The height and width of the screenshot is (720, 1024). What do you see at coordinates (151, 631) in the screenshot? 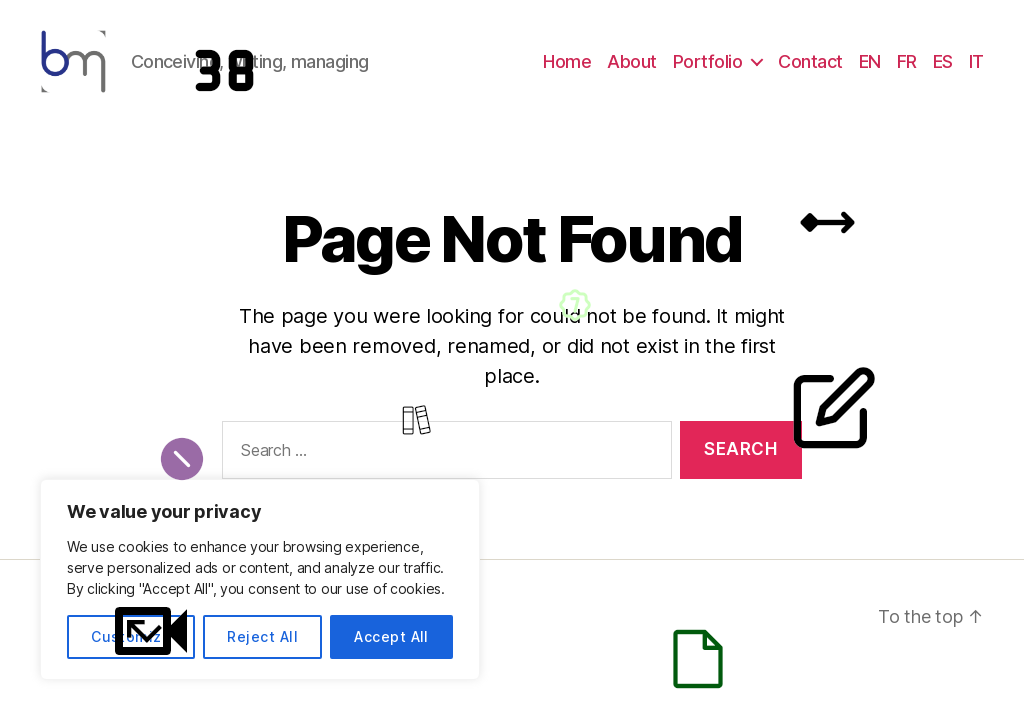
I see `indicates a missed video call` at bounding box center [151, 631].